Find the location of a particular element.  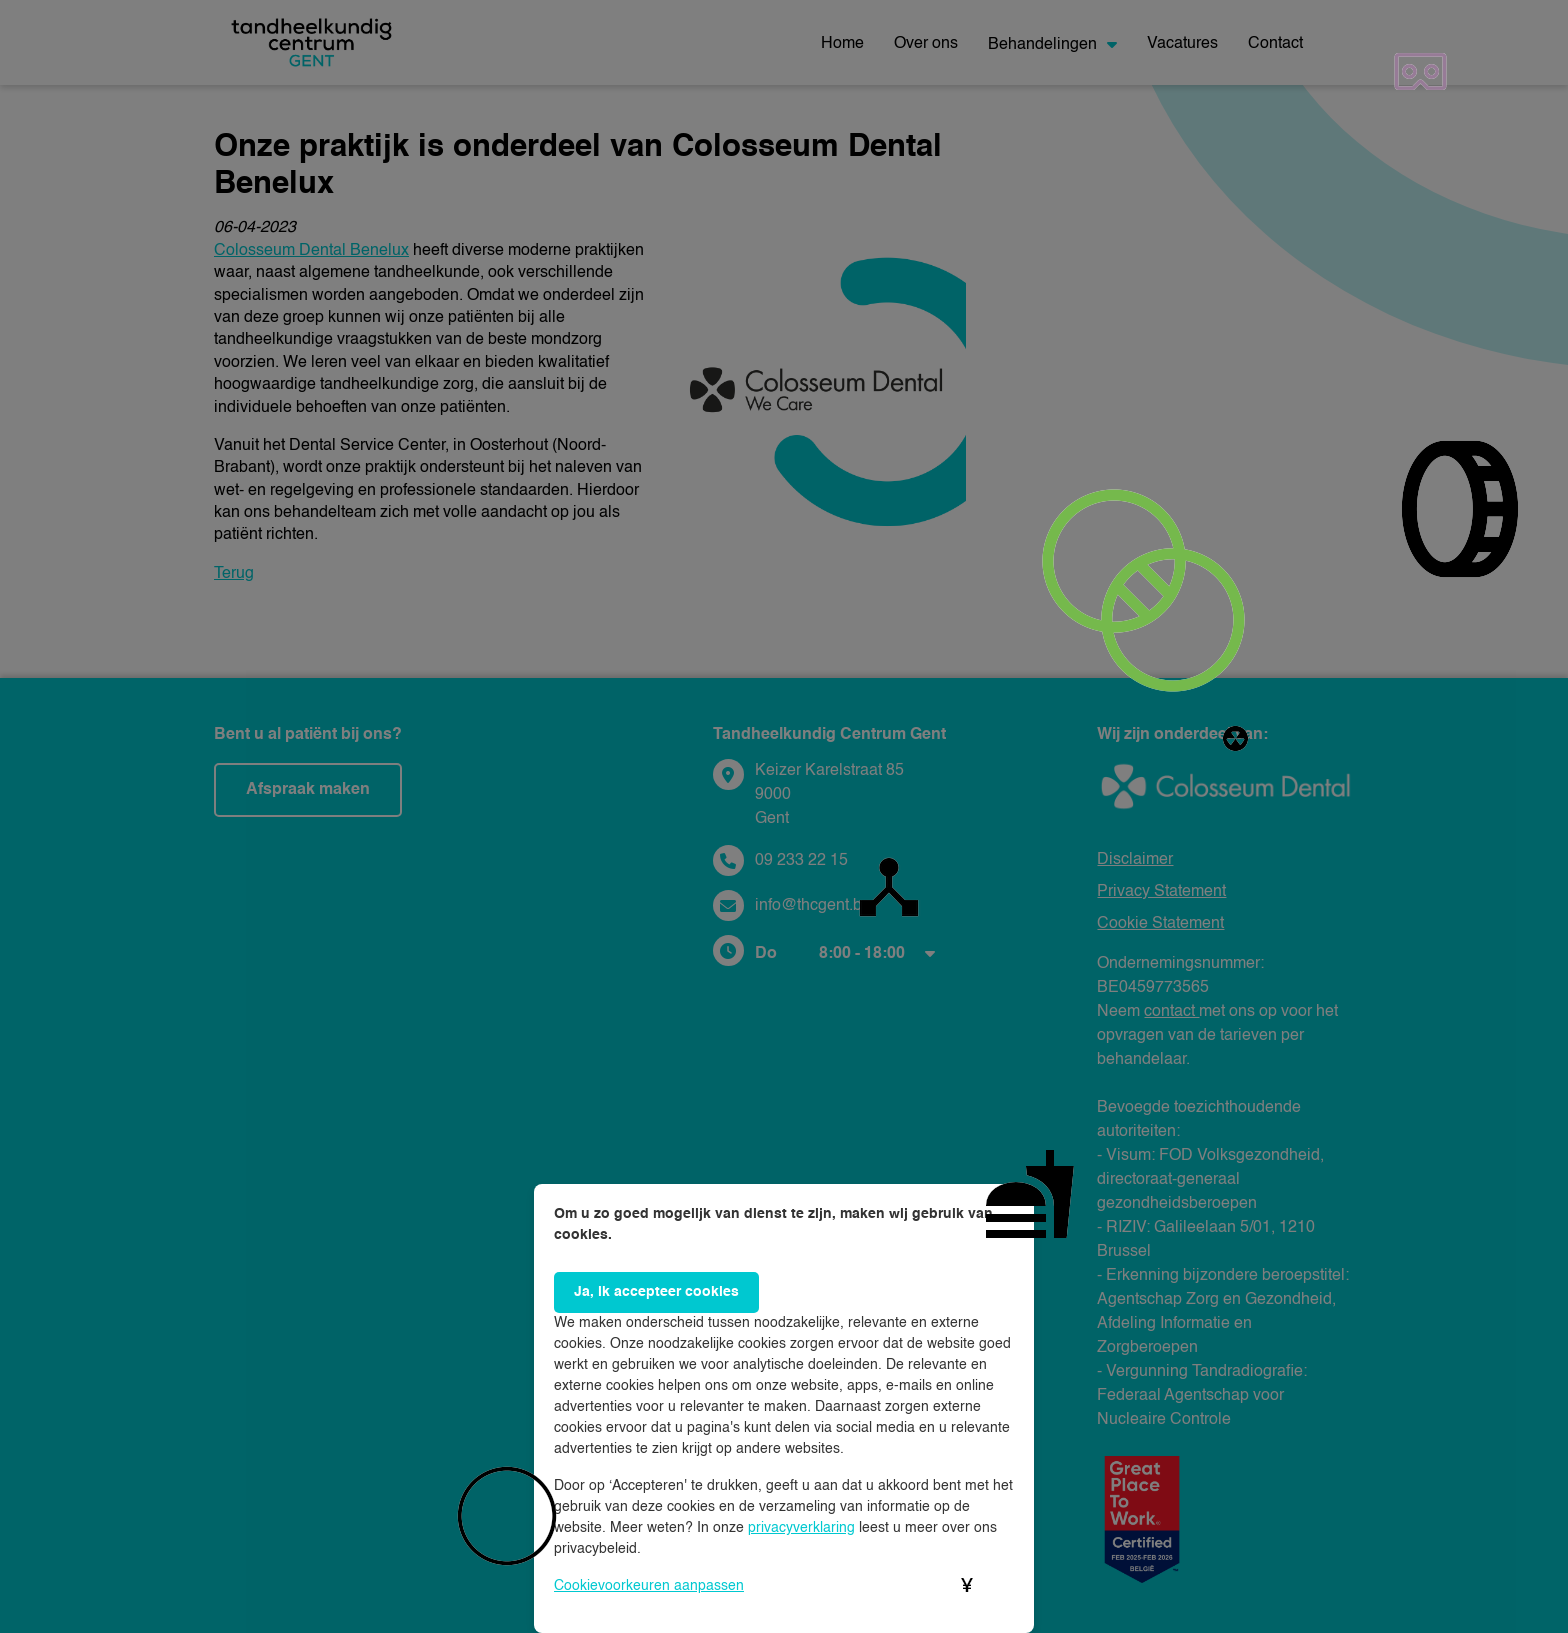

intersect or merge two shapes is located at coordinates (1143, 590).